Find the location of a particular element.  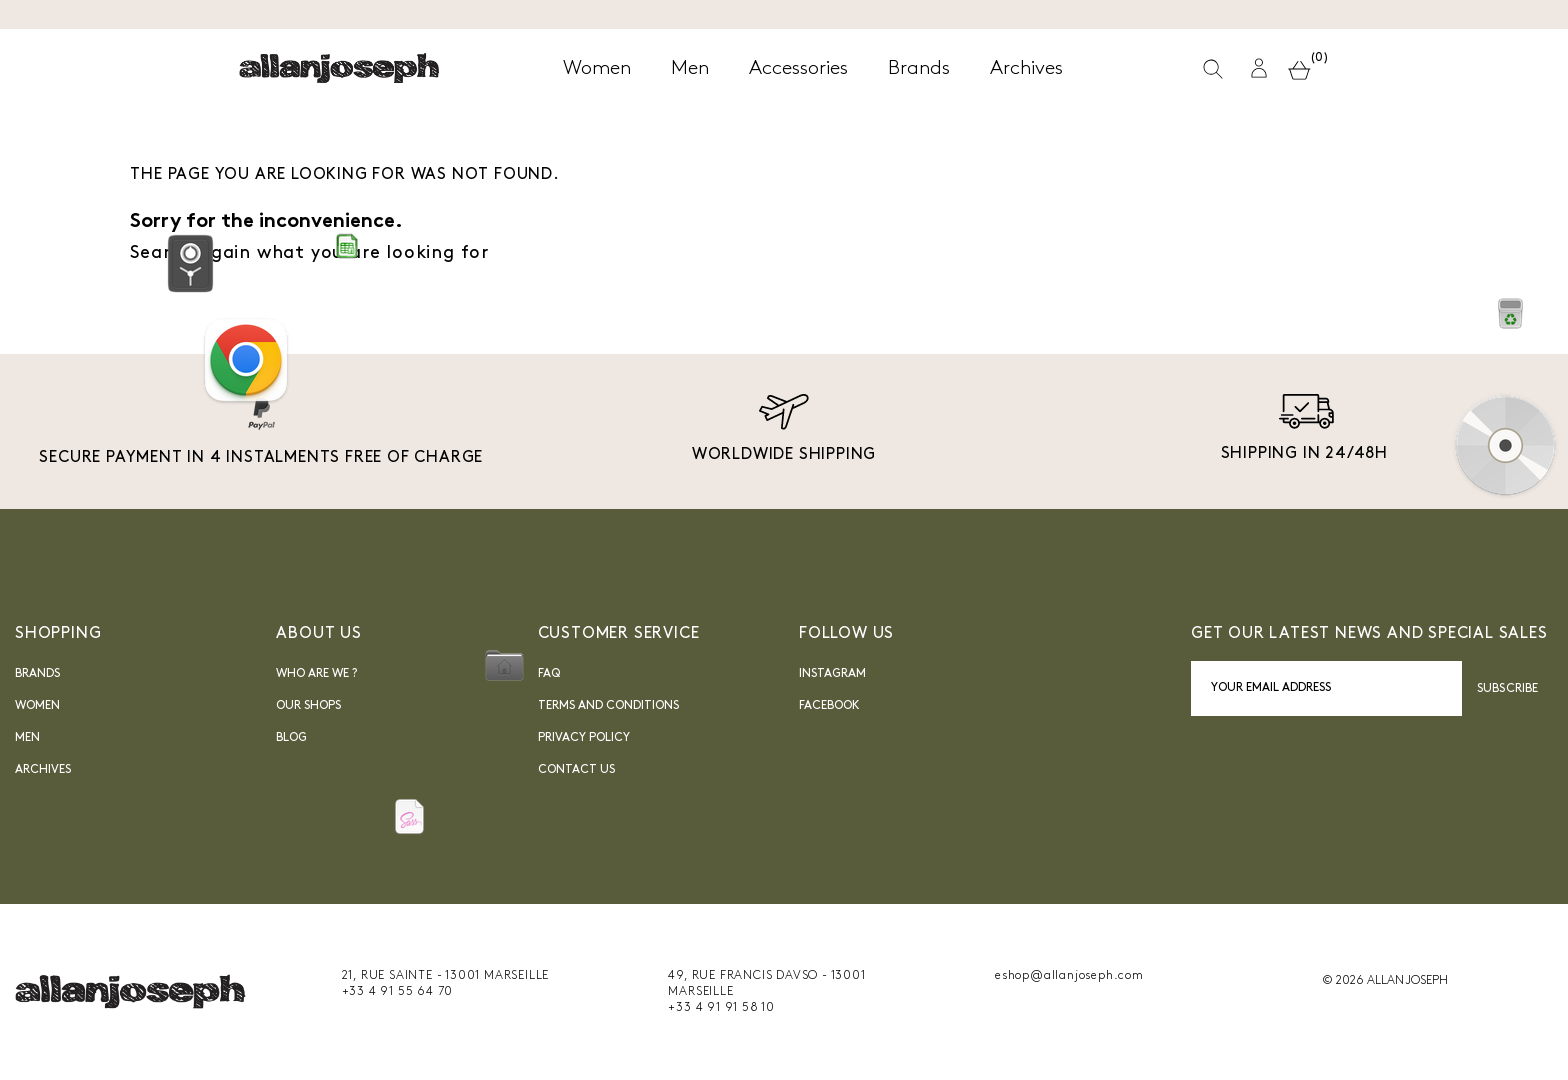

access your home folder is located at coordinates (504, 665).